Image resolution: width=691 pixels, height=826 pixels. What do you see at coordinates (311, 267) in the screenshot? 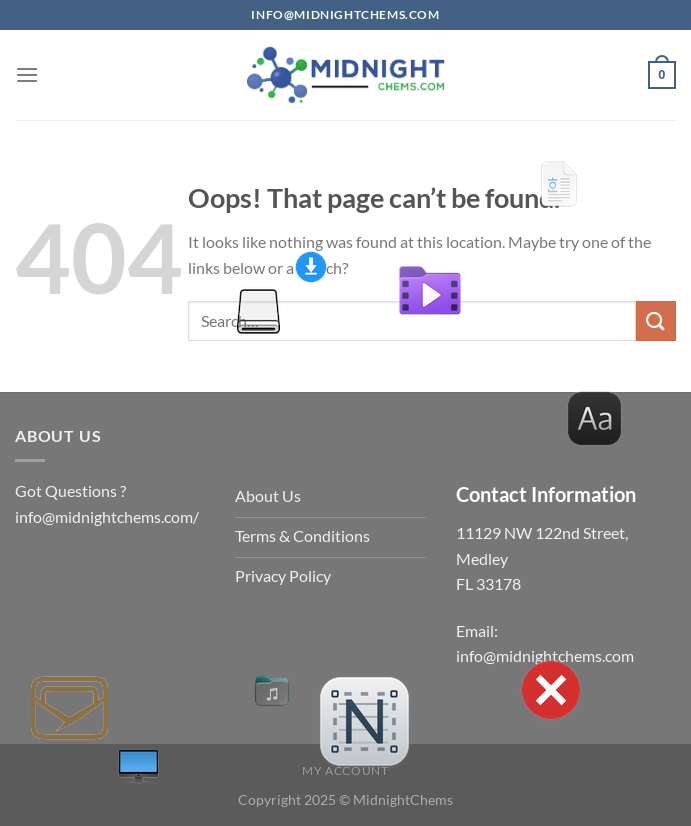
I see `indicates a downloaded or downloading file` at bounding box center [311, 267].